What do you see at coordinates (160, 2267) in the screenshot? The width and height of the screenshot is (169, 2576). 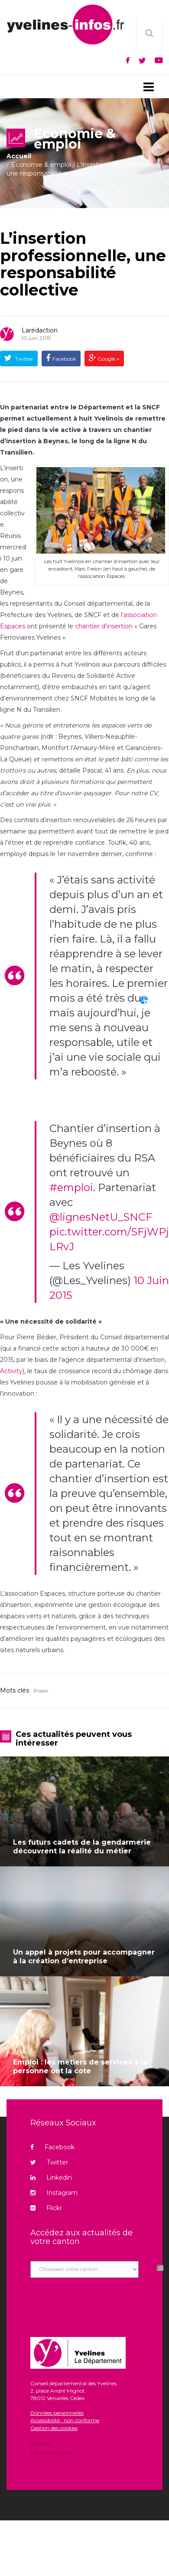 I see `open file manager application` at bounding box center [160, 2267].